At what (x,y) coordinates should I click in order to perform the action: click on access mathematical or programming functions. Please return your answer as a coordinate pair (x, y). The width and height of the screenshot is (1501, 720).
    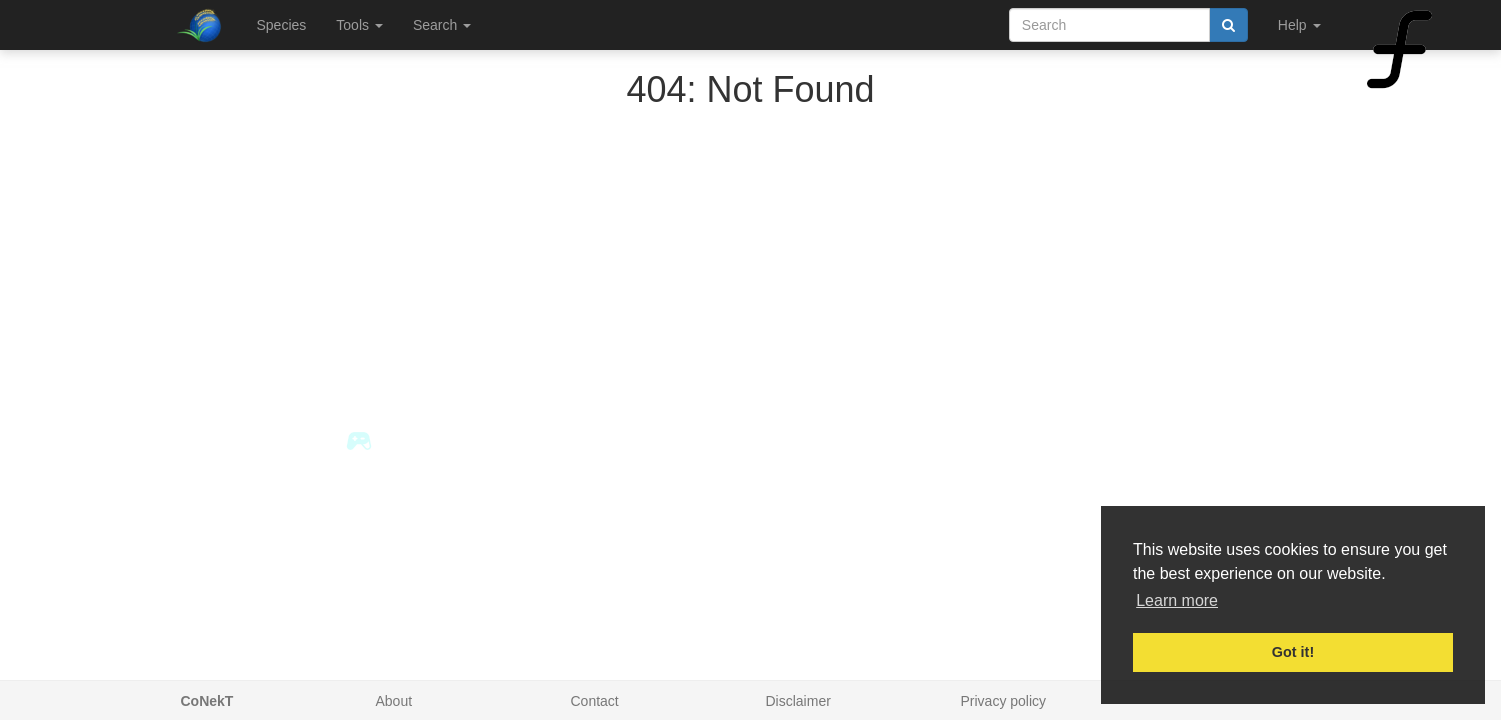
    Looking at the image, I should click on (1399, 49).